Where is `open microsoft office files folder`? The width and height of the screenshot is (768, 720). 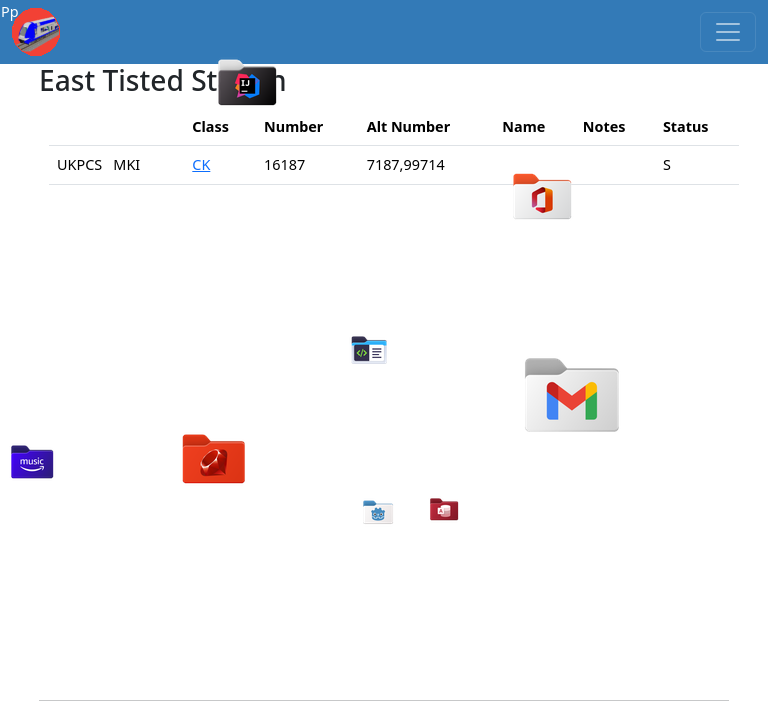
open microsoft office files folder is located at coordinates (542, 198).